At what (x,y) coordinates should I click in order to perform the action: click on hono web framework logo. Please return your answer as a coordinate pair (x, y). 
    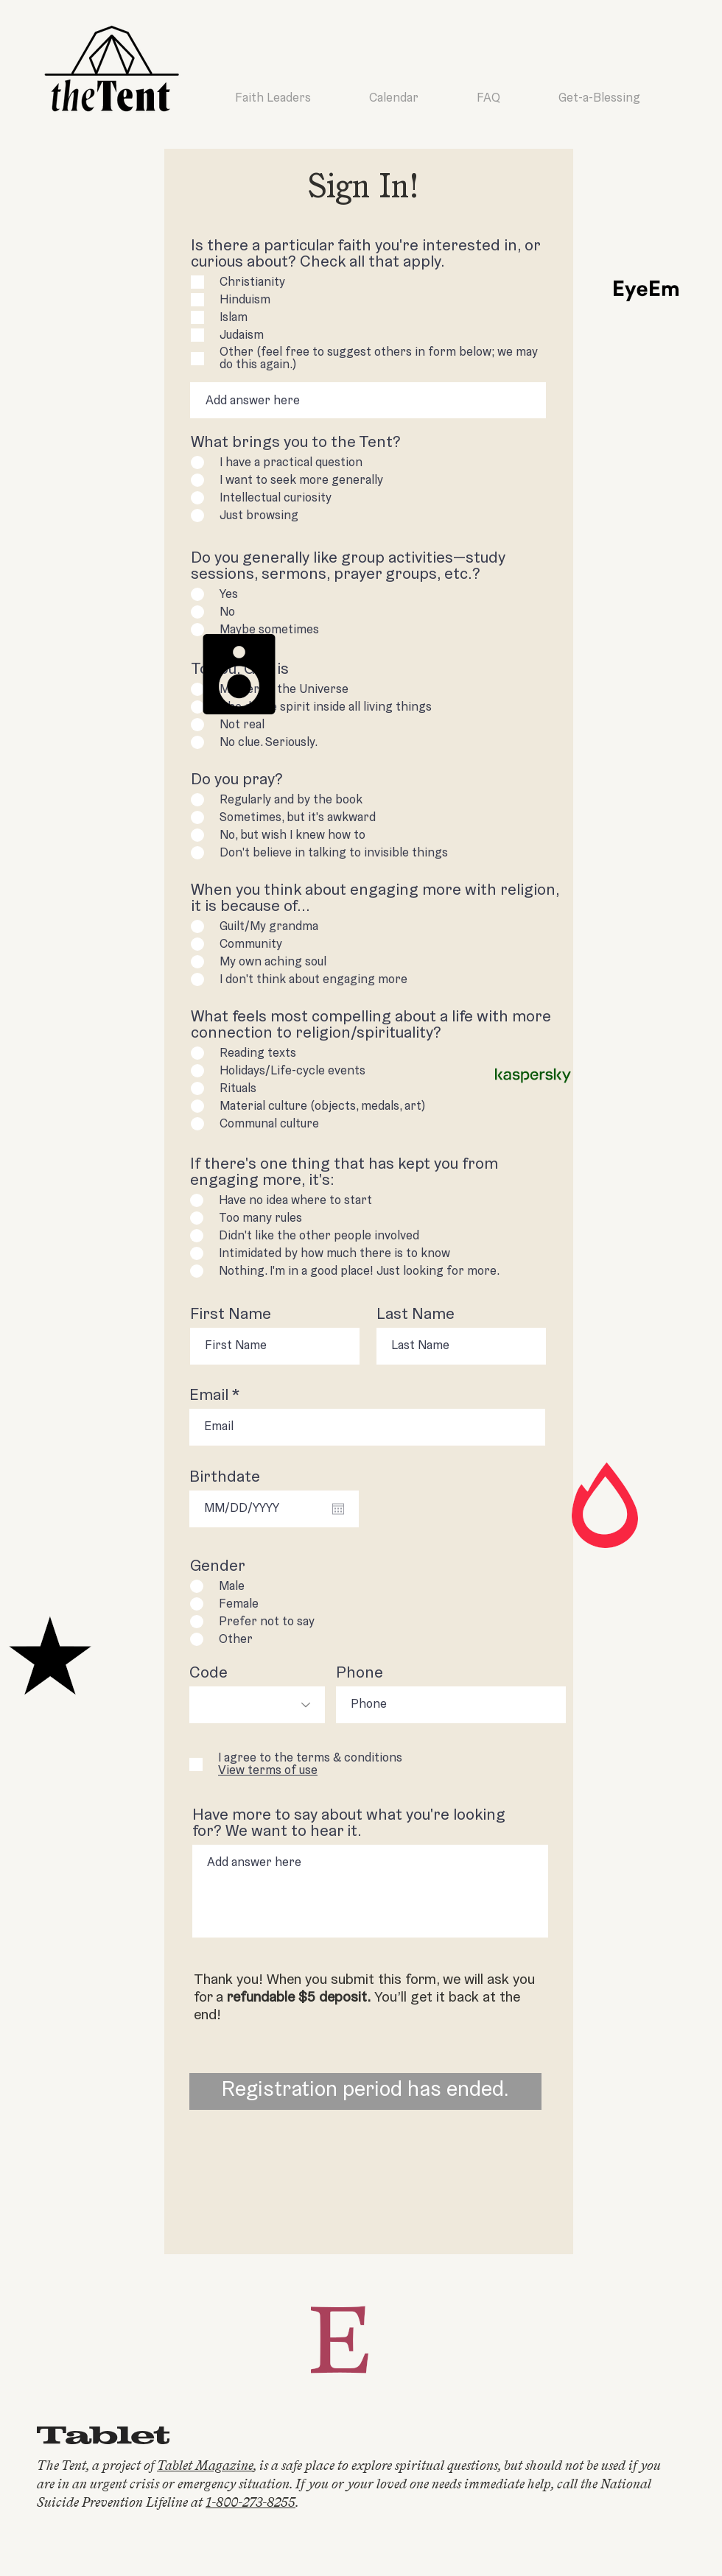
    Looking at the image, I should click on (605, 1505).